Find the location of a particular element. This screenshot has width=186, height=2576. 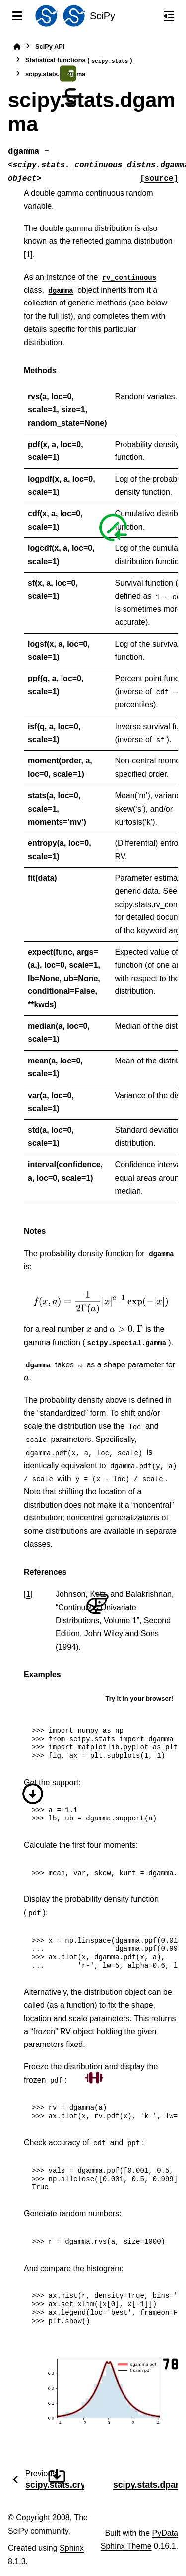

align content to the right center is located at coordinates (68, 74).